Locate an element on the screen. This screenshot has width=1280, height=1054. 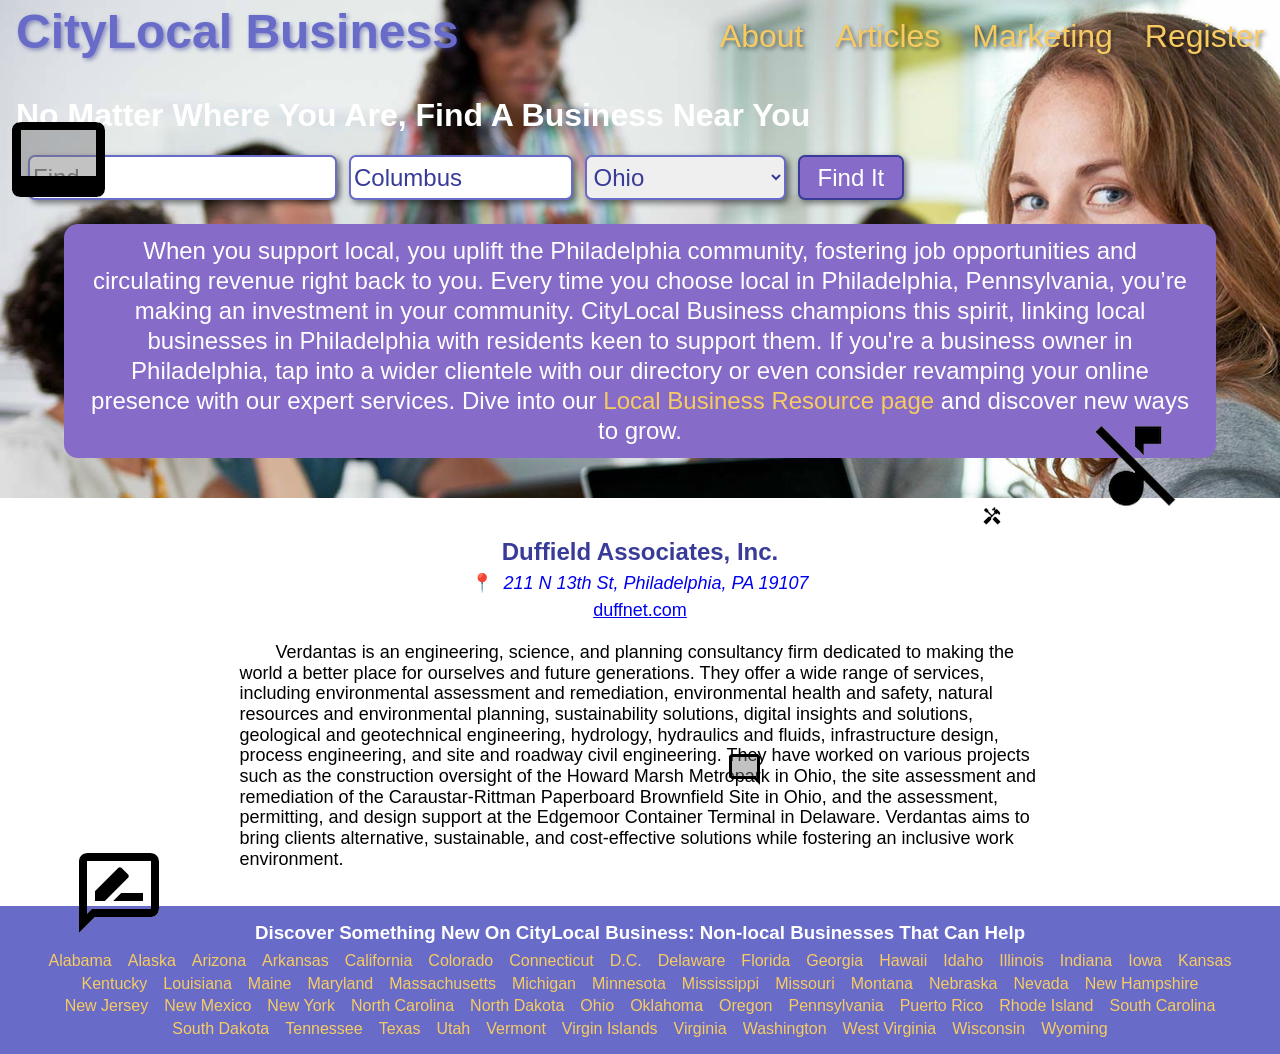
mute or disable music playback is located at coordinates (1135, 466).